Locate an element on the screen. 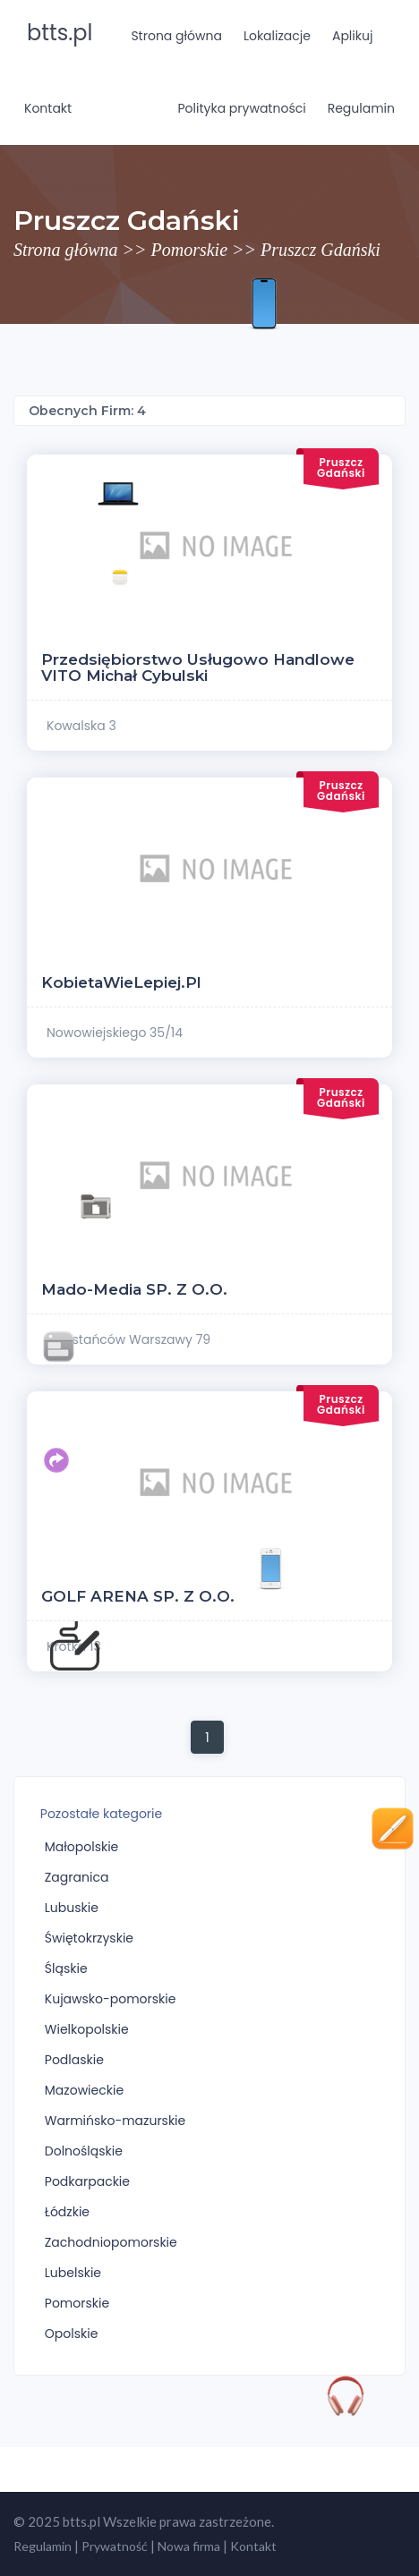  iPhone 16 device icon is located at coordinates (264, 304).